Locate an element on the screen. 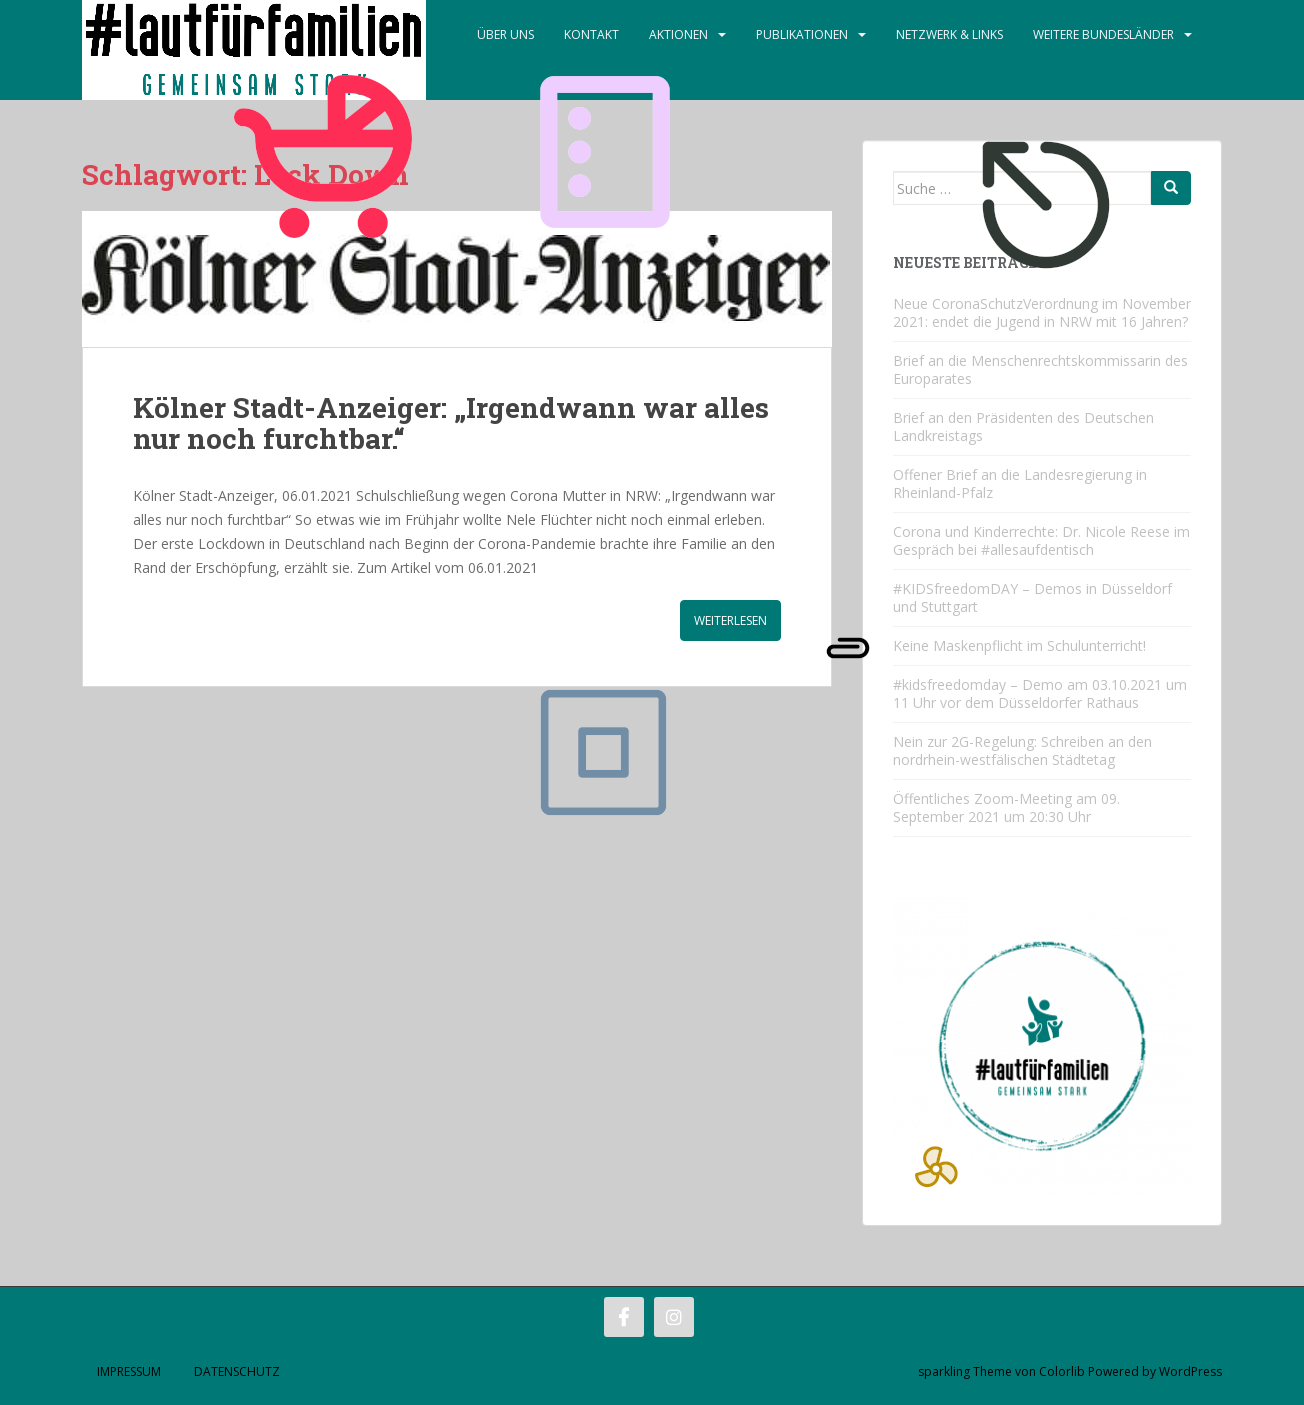  attach a file to your message is located at coordinates (848, 648).